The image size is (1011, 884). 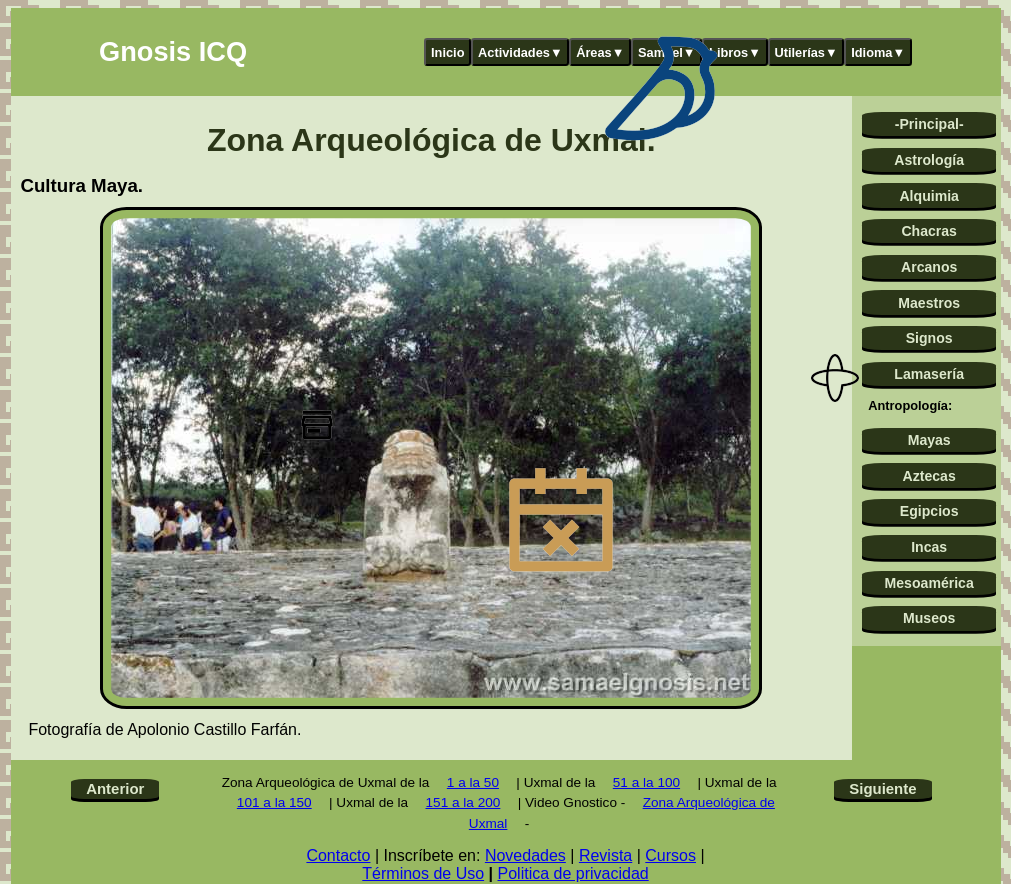 I want to click on browse or open the store, so click(x=317, y=425).